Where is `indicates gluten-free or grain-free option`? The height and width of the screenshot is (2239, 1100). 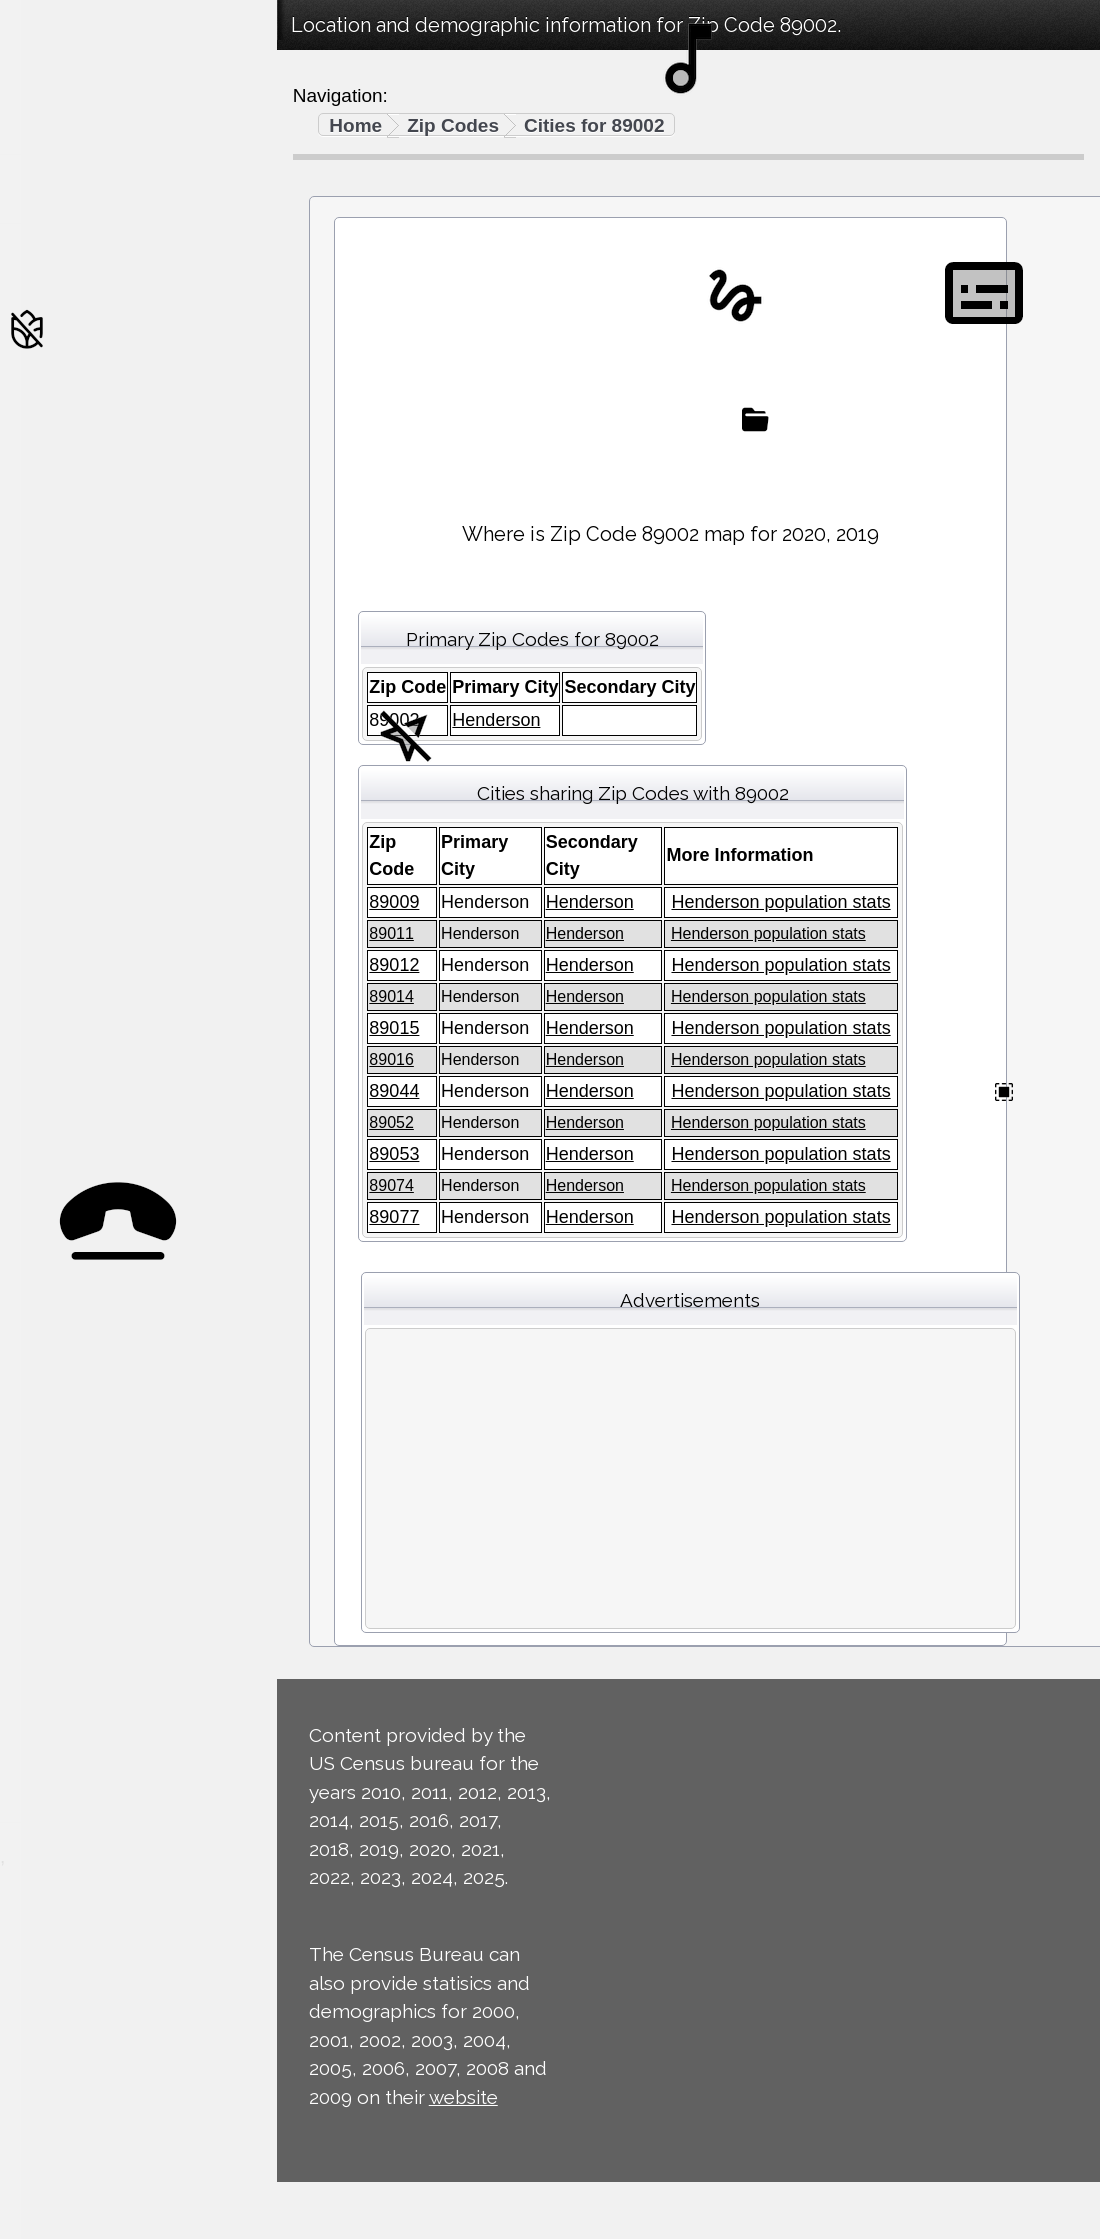
indicates gluten-free or grain-free option is located at coordinates (27, 330).